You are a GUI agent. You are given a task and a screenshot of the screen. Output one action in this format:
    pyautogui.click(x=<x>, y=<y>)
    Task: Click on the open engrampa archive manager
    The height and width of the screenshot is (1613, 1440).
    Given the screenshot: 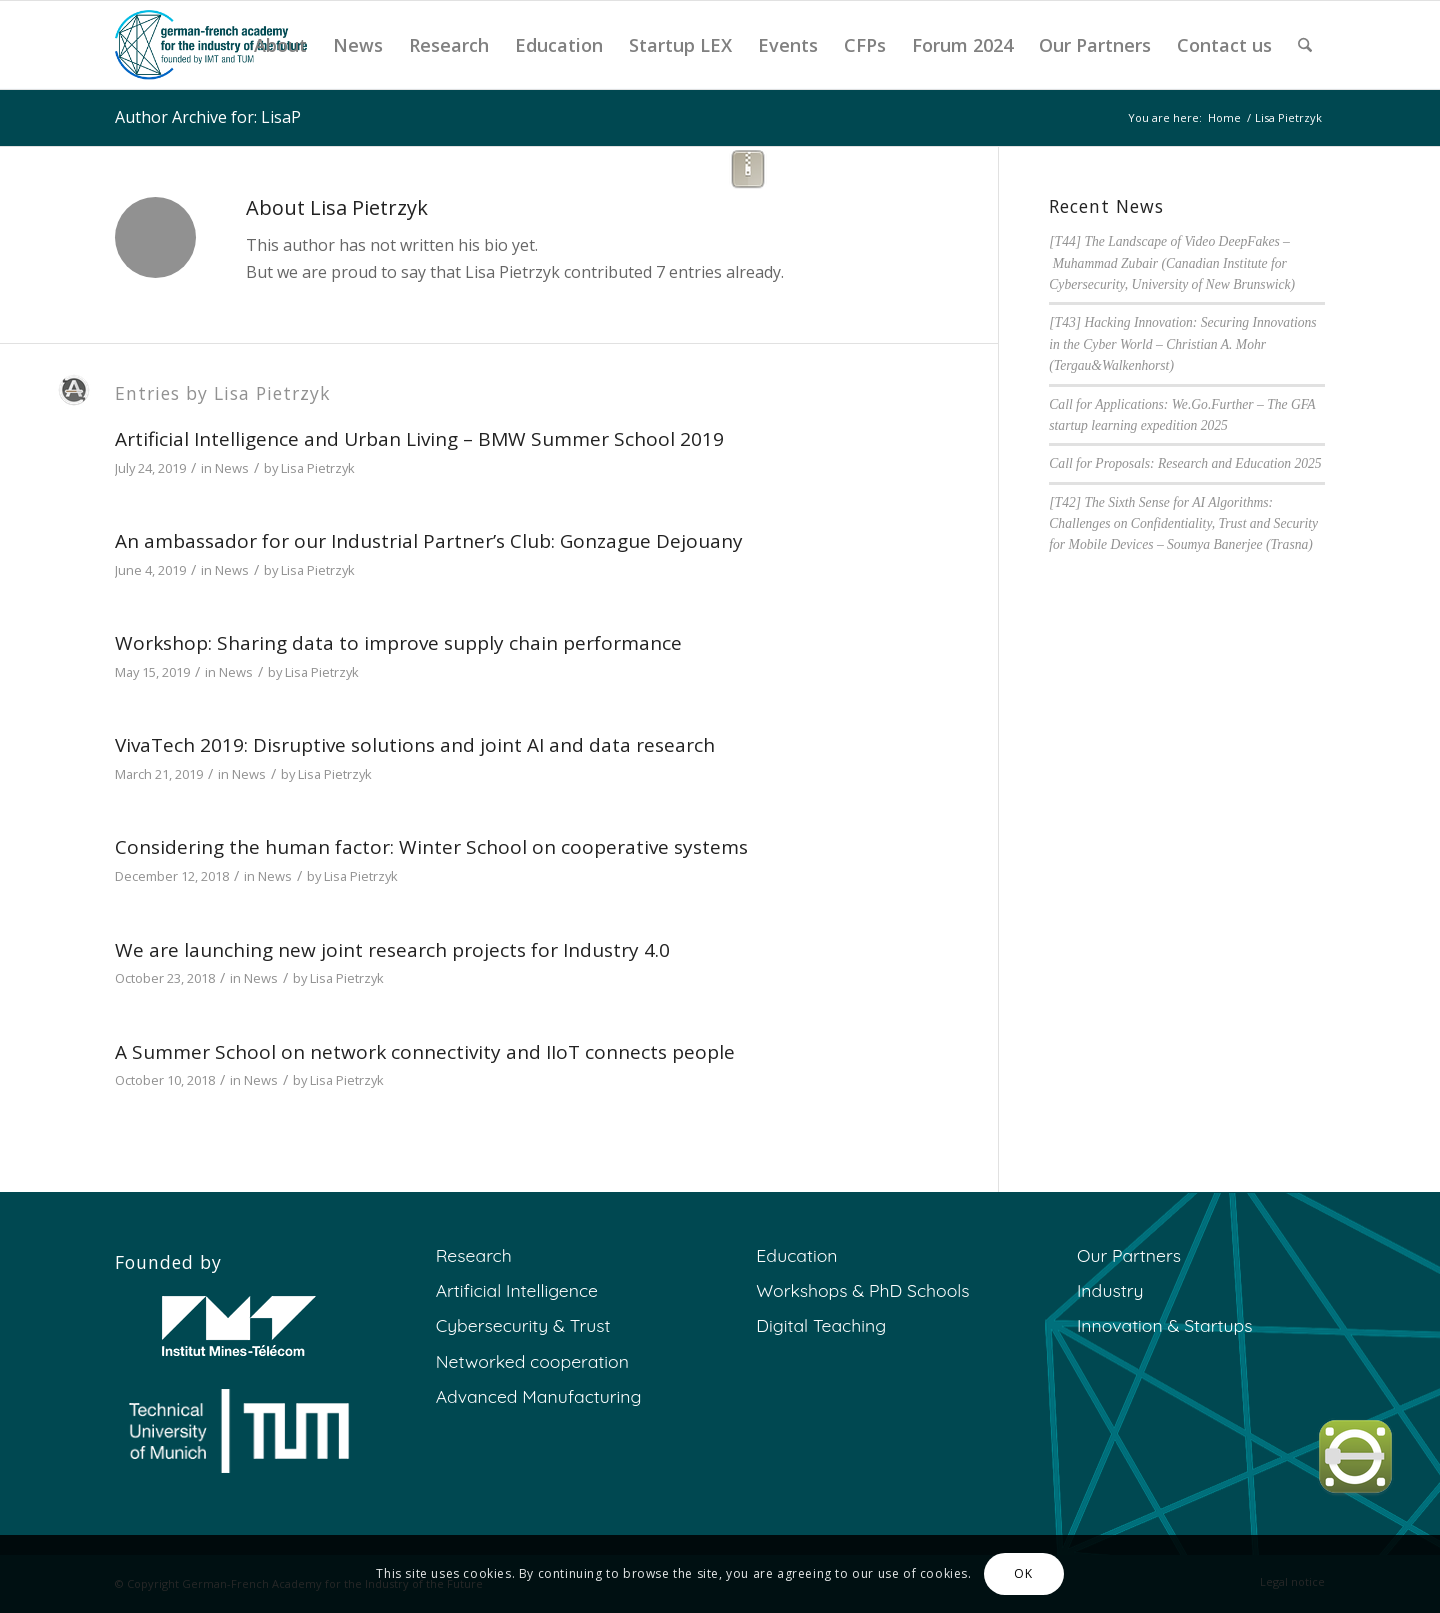 What is the action you would take?
    pyautogui.click(x=748, y=169)
    